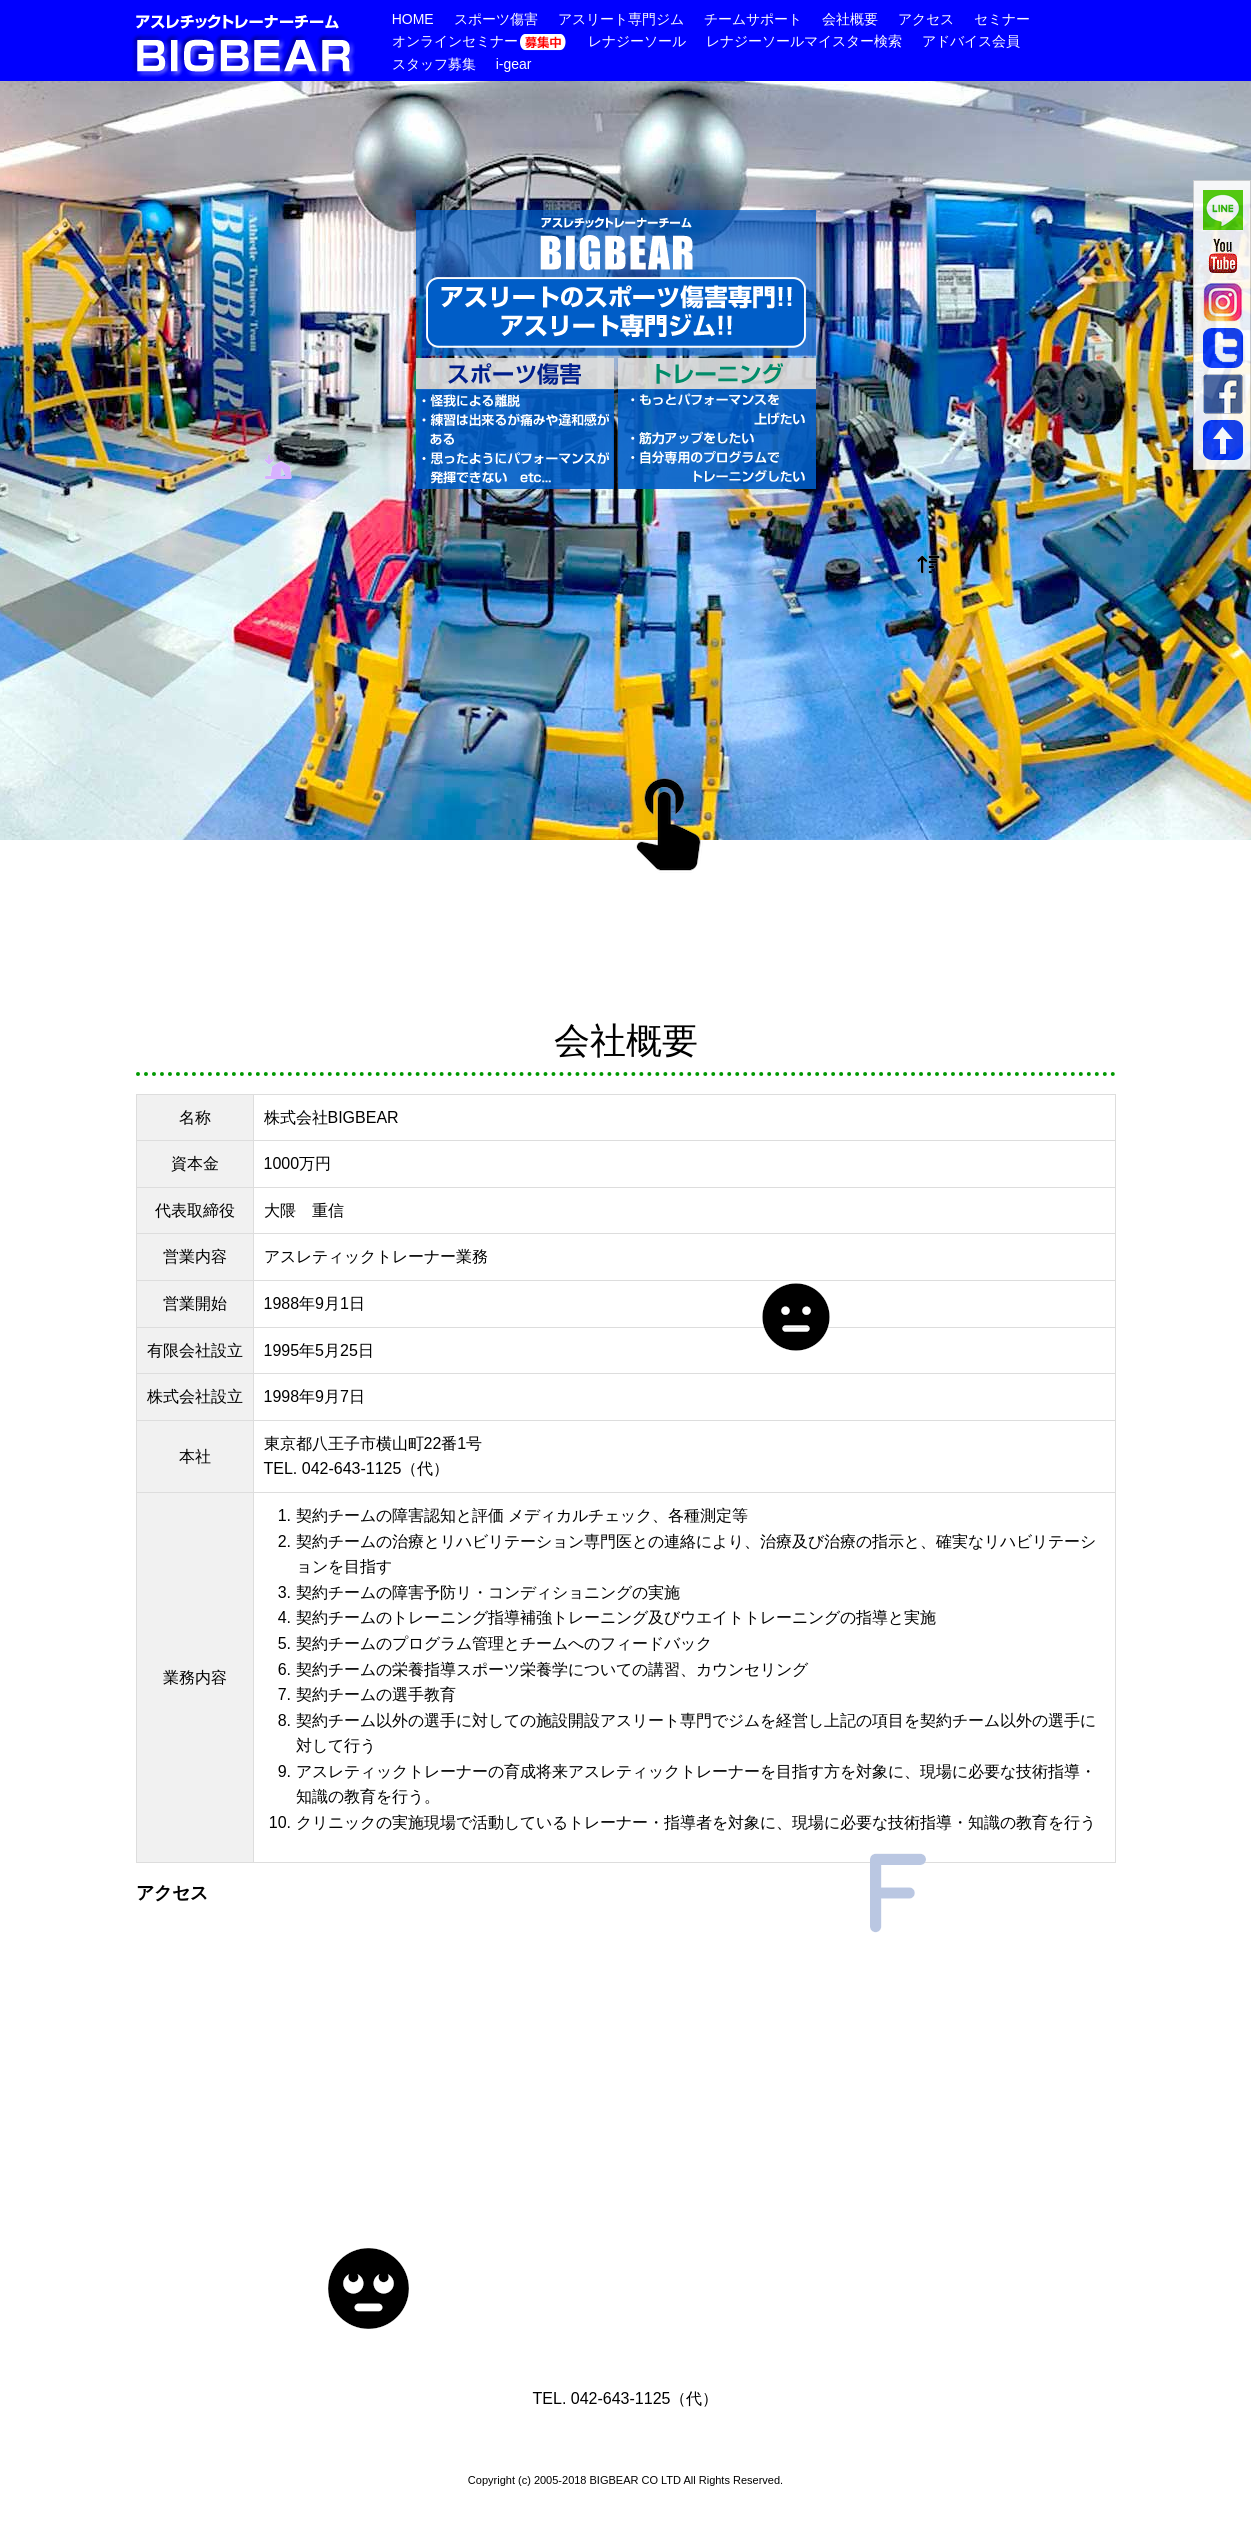 The image size is (1251, 2547). I want to click on sort items in ascending order, so click(928, 564).